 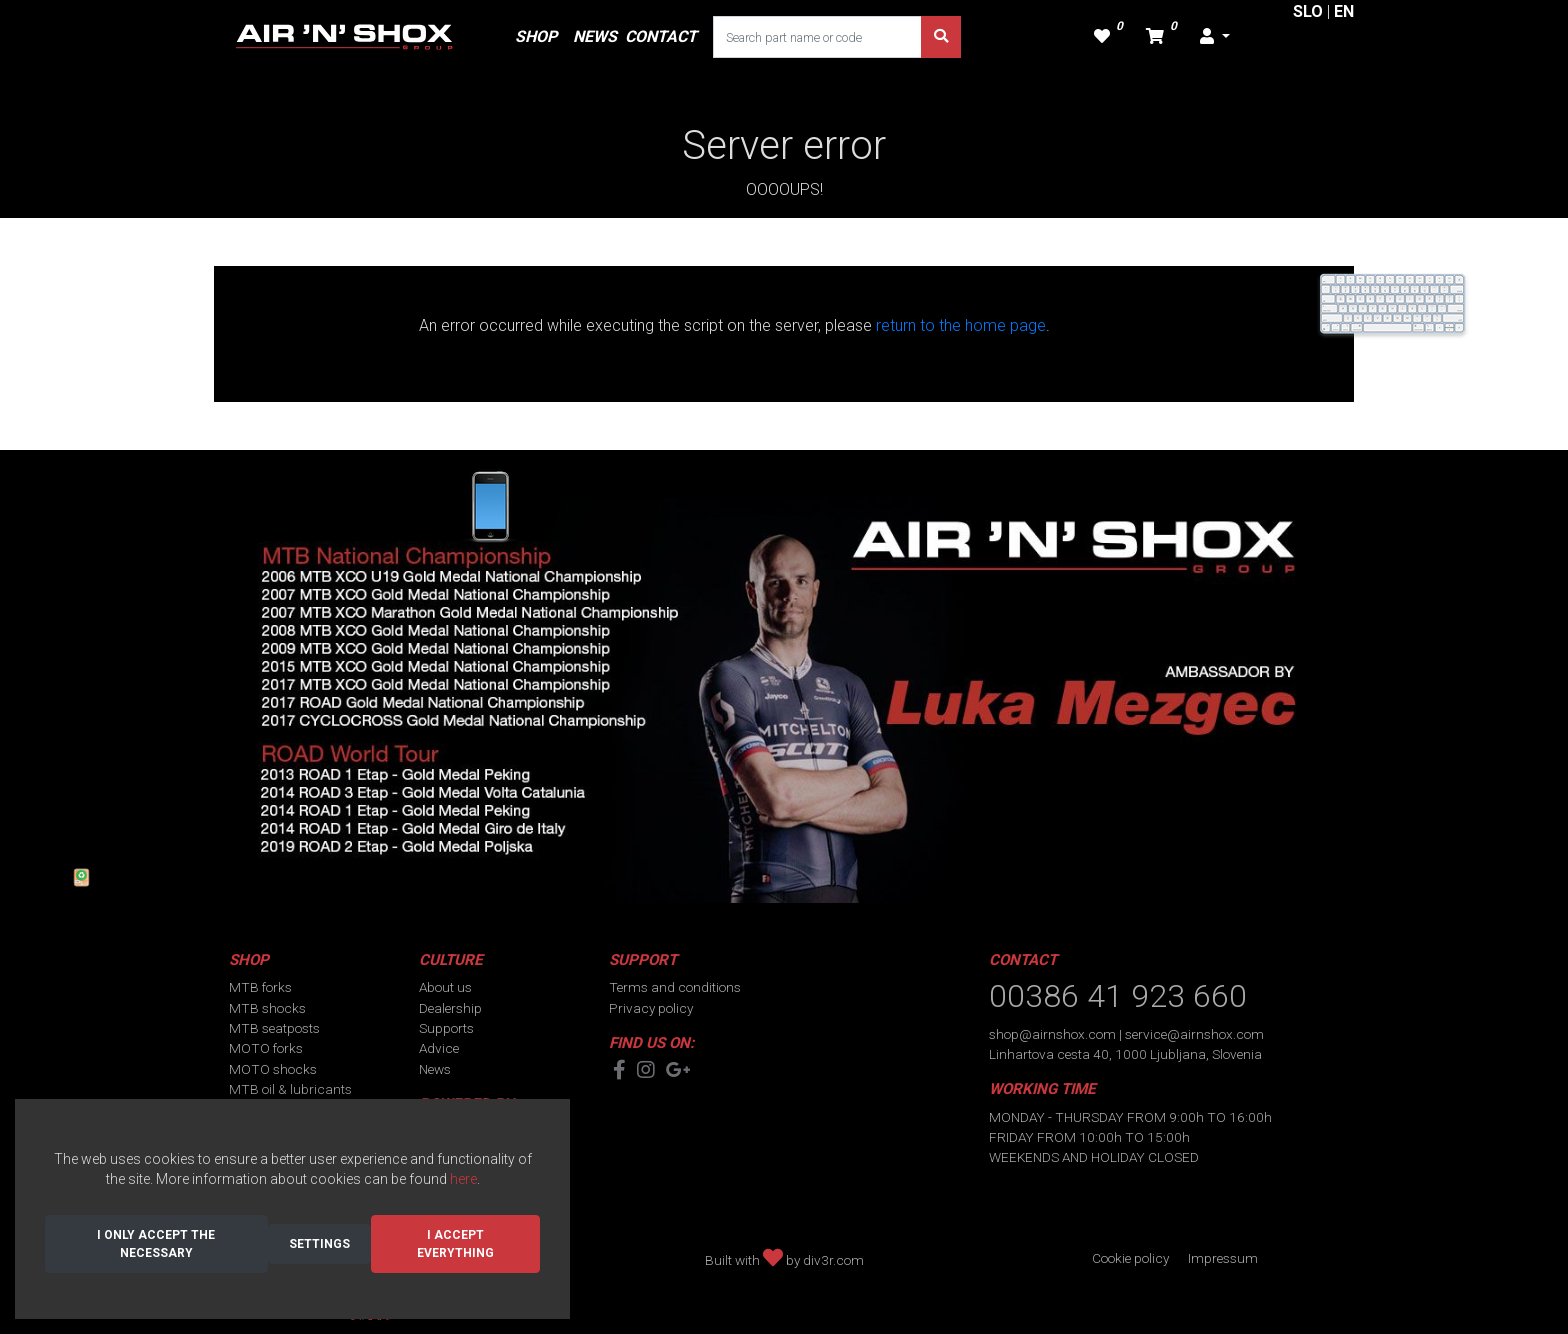 I want to click on connect or sync an iPhone device, so click(x=490, y=506).